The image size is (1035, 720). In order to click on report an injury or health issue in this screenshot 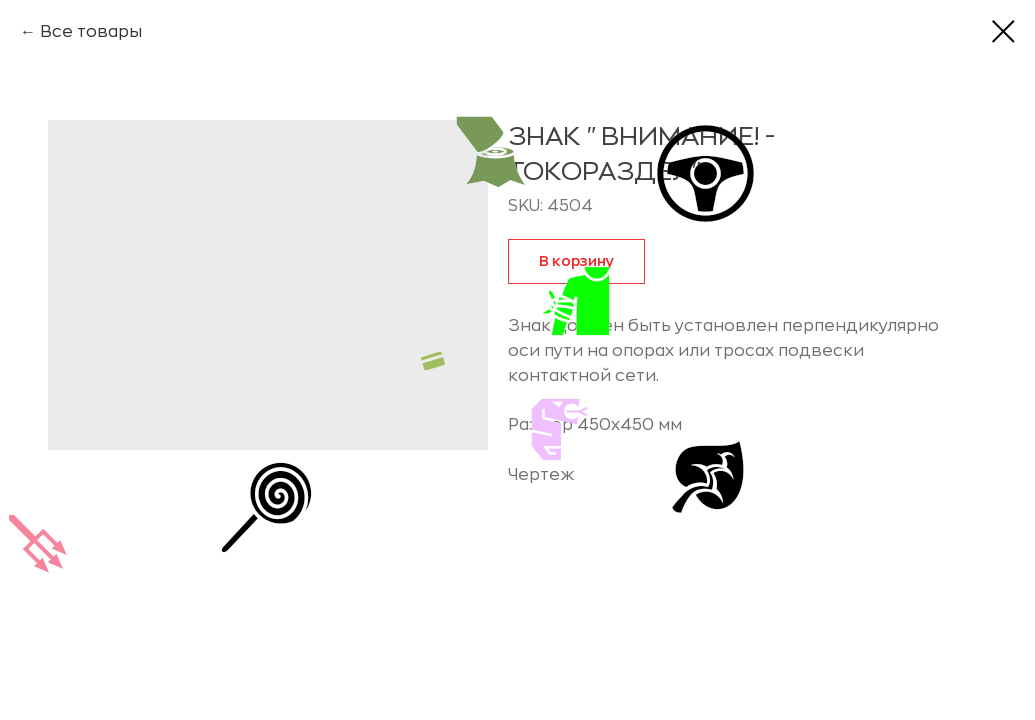, I will do `click(575, 301)`.